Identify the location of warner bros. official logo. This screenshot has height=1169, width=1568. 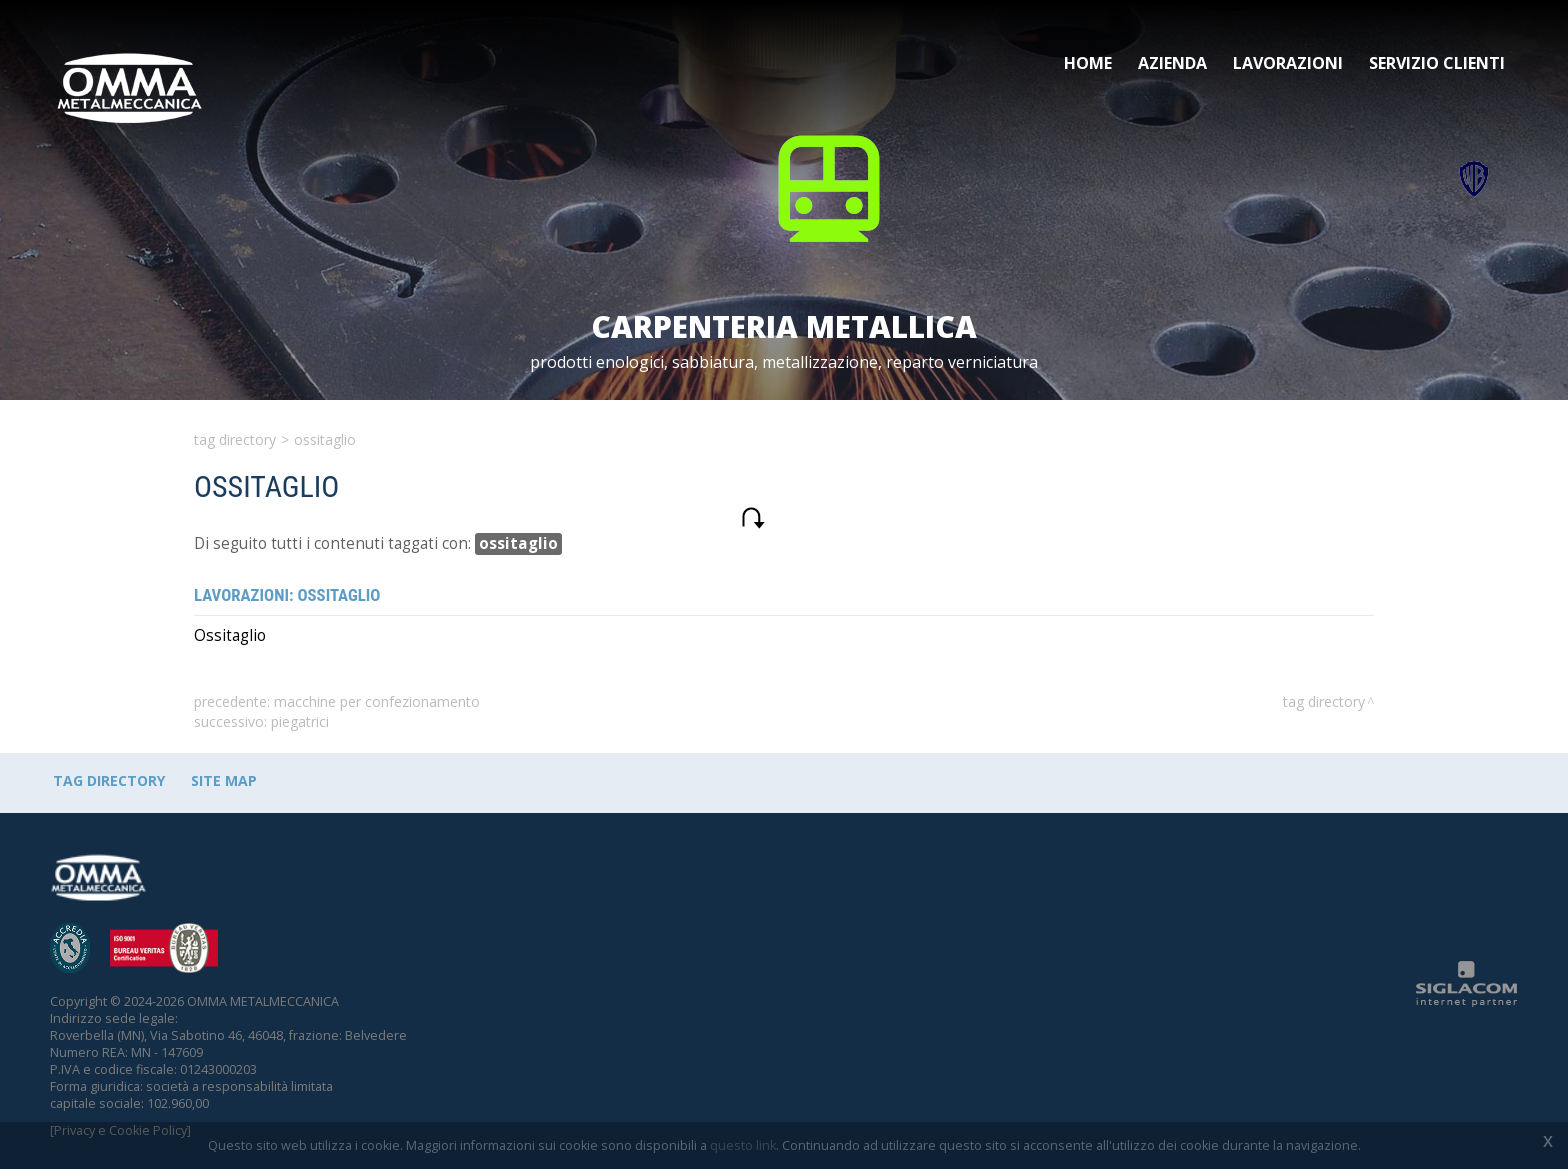
(1474, 179).